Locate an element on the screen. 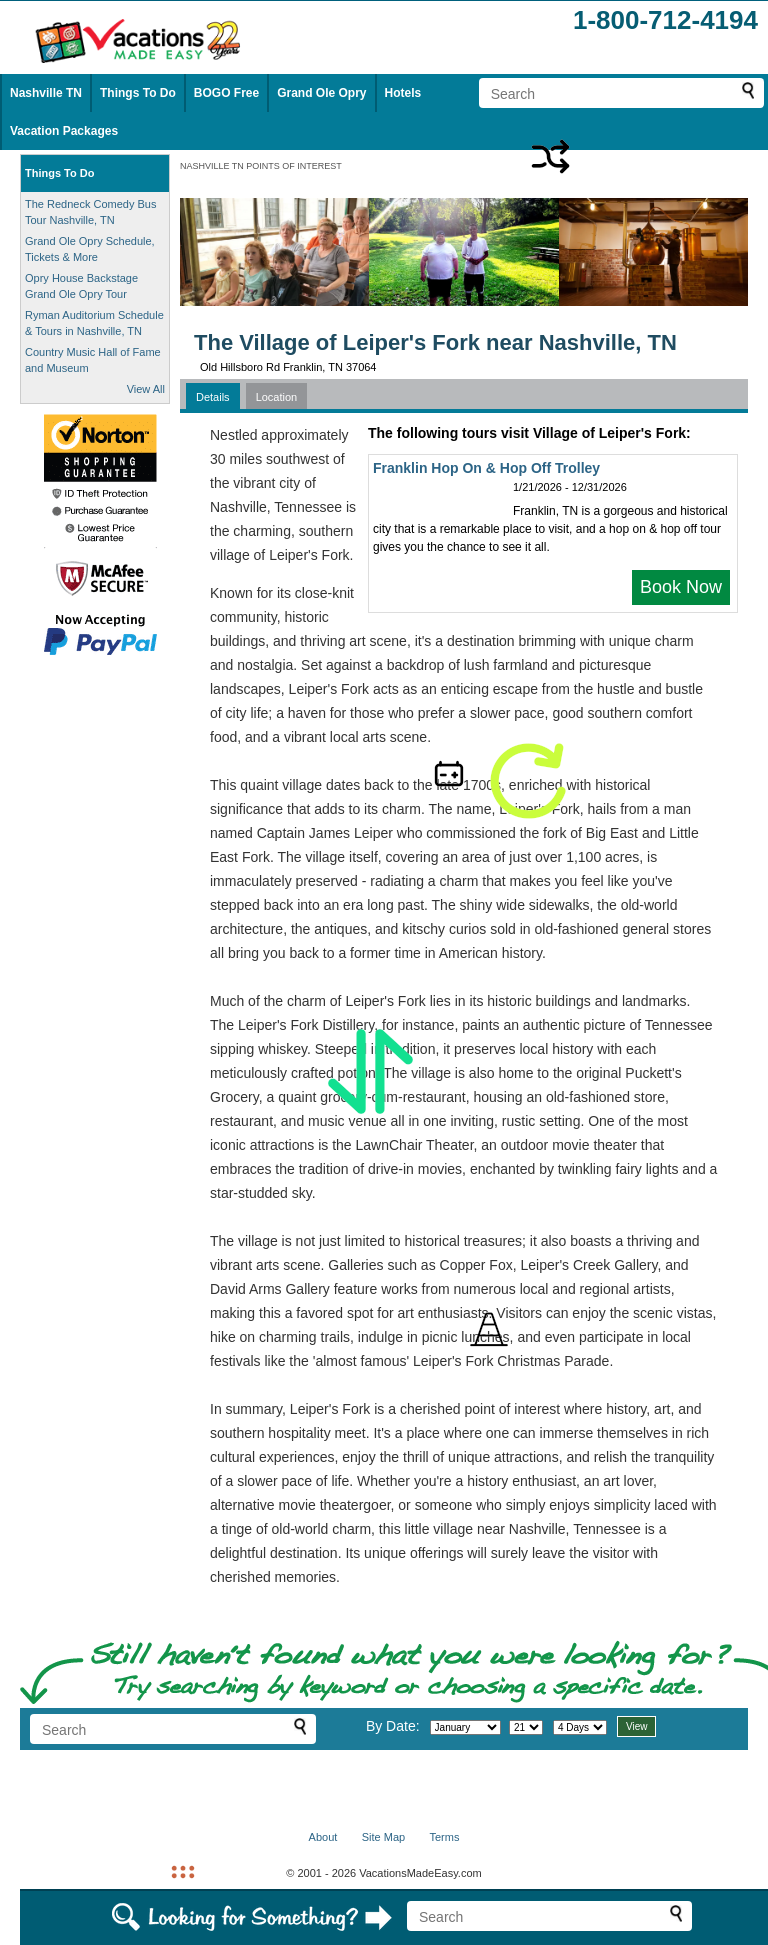  indicates a work in progress or under construction area is located at coordinates (489, 1330).